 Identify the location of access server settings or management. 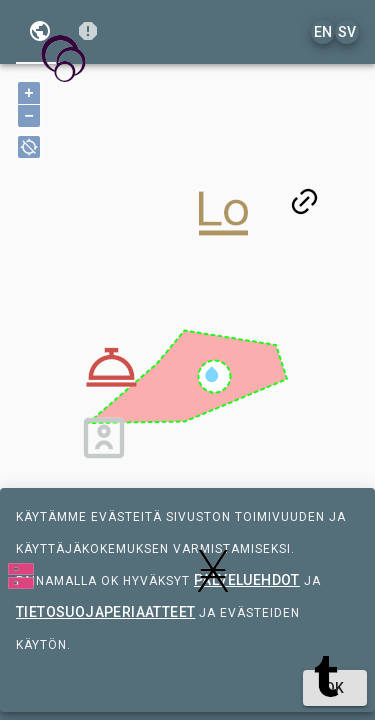
(21, 576).